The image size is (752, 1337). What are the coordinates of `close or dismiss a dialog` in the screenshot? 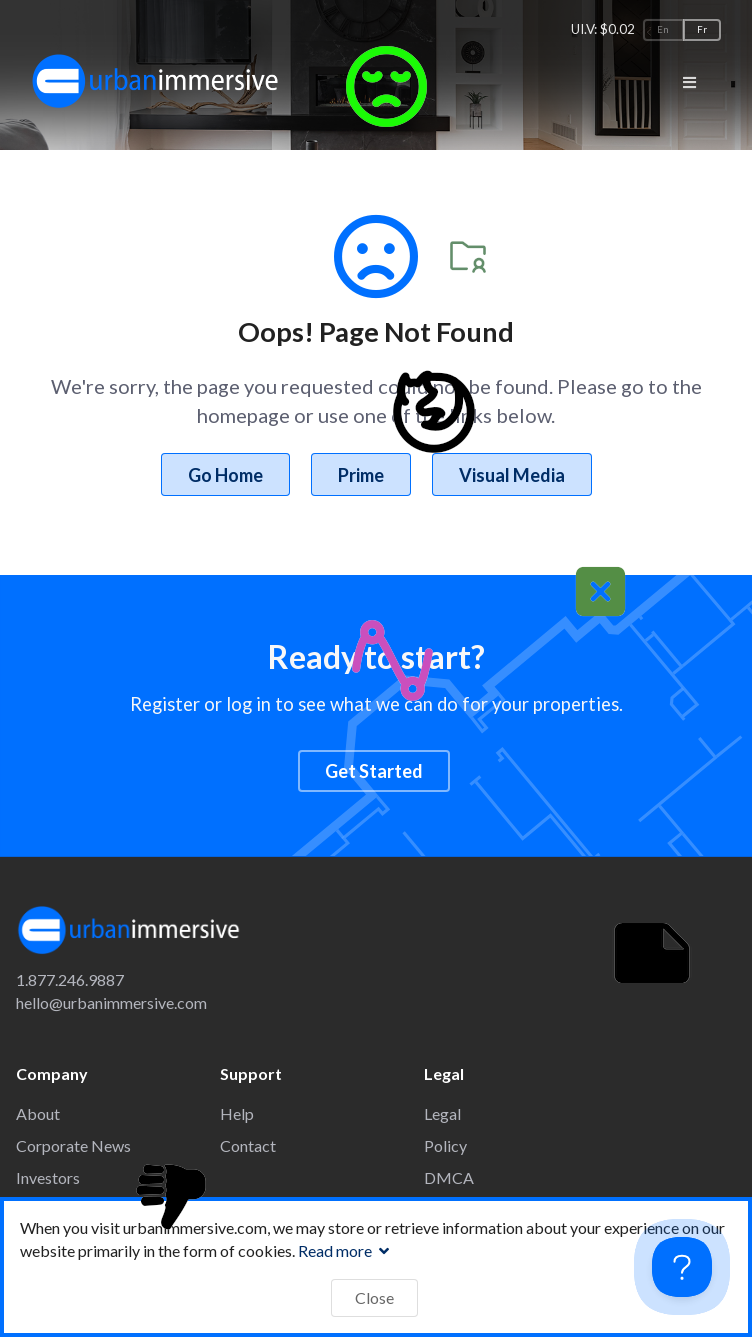 It's located at (600, 591).